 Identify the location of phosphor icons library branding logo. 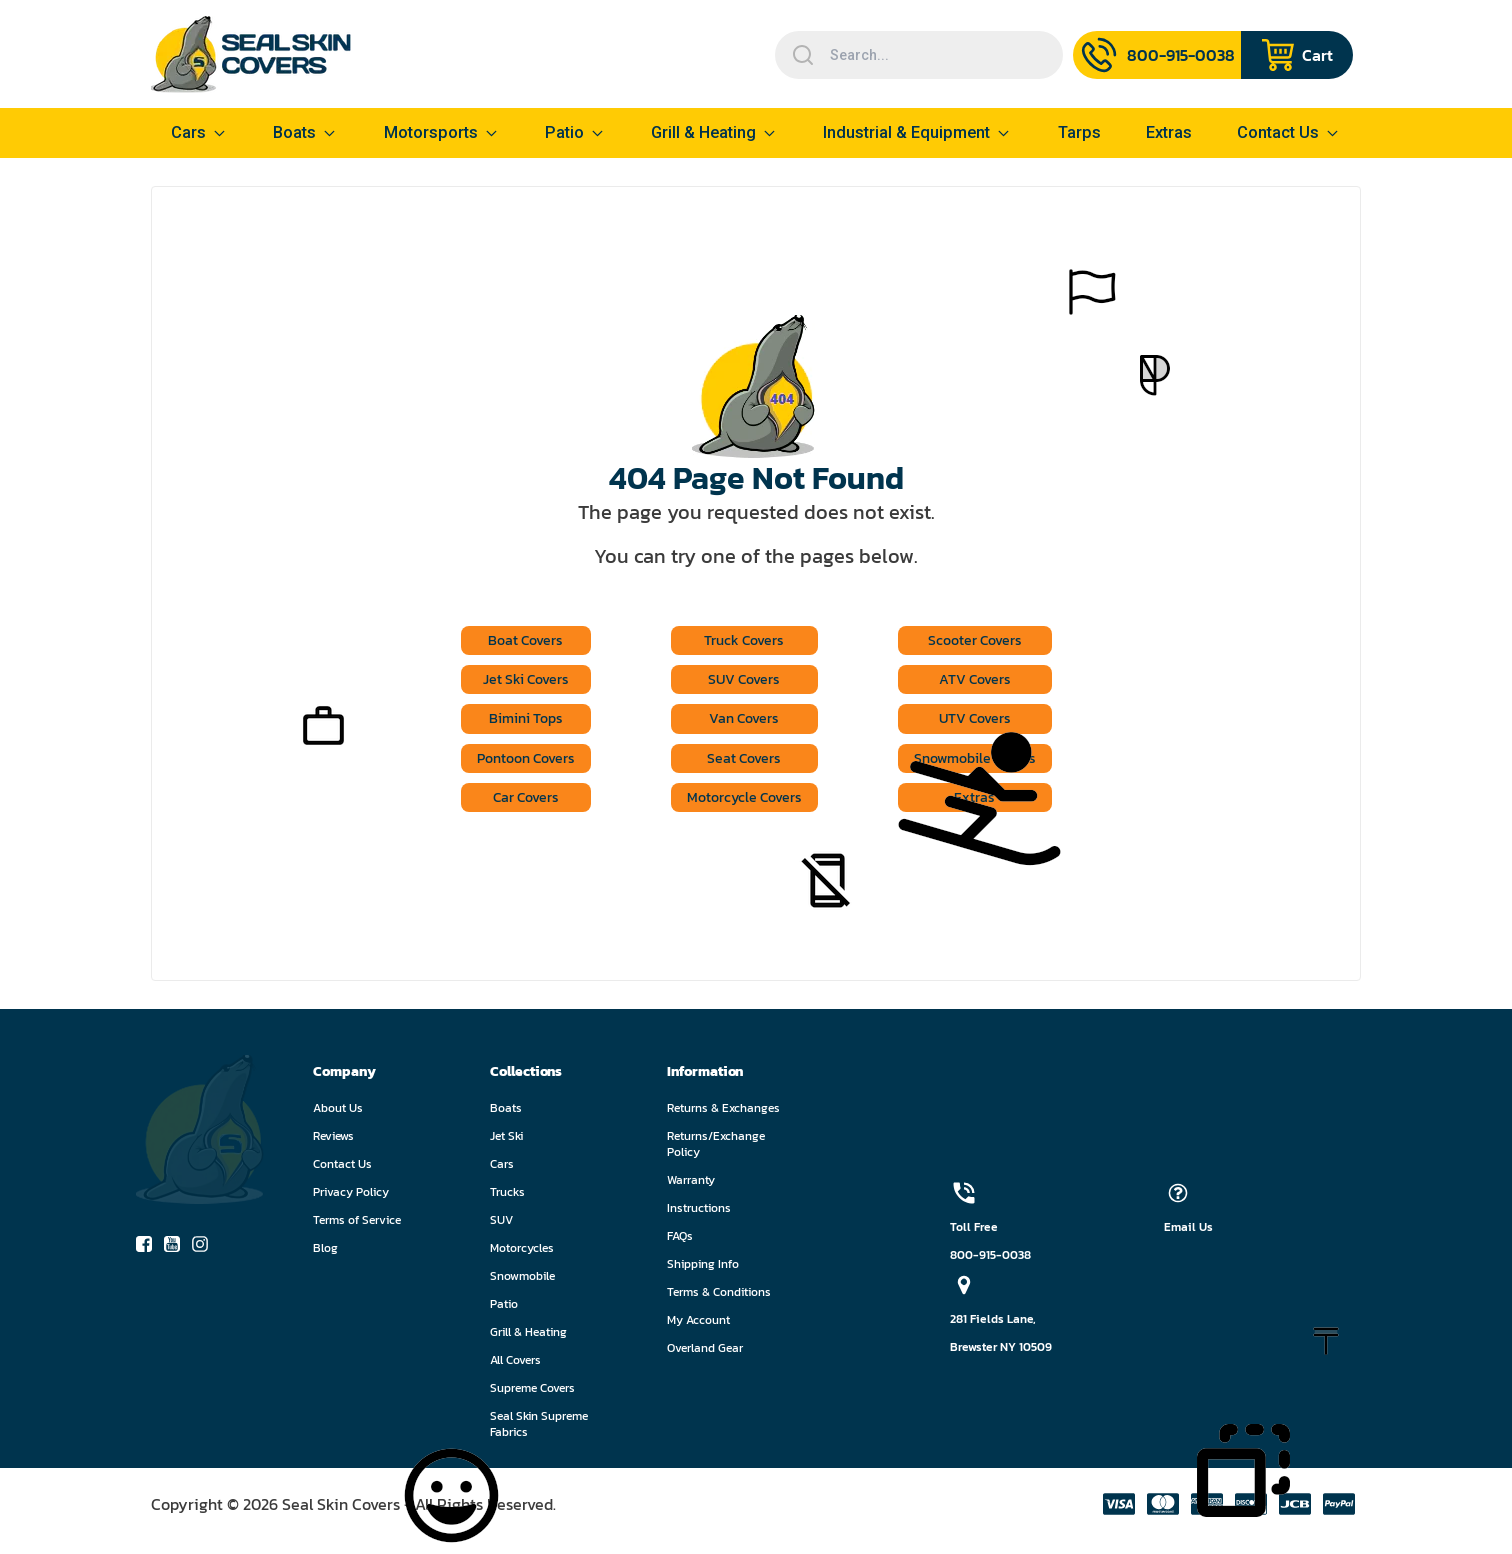
(1152, 373).